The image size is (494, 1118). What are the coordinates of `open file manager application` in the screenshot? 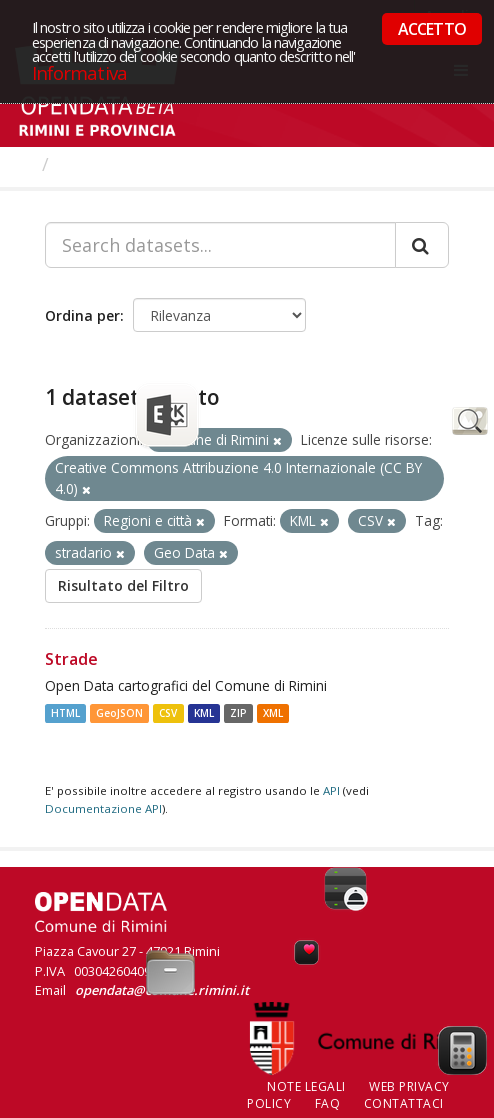 It's located at (170, 972).